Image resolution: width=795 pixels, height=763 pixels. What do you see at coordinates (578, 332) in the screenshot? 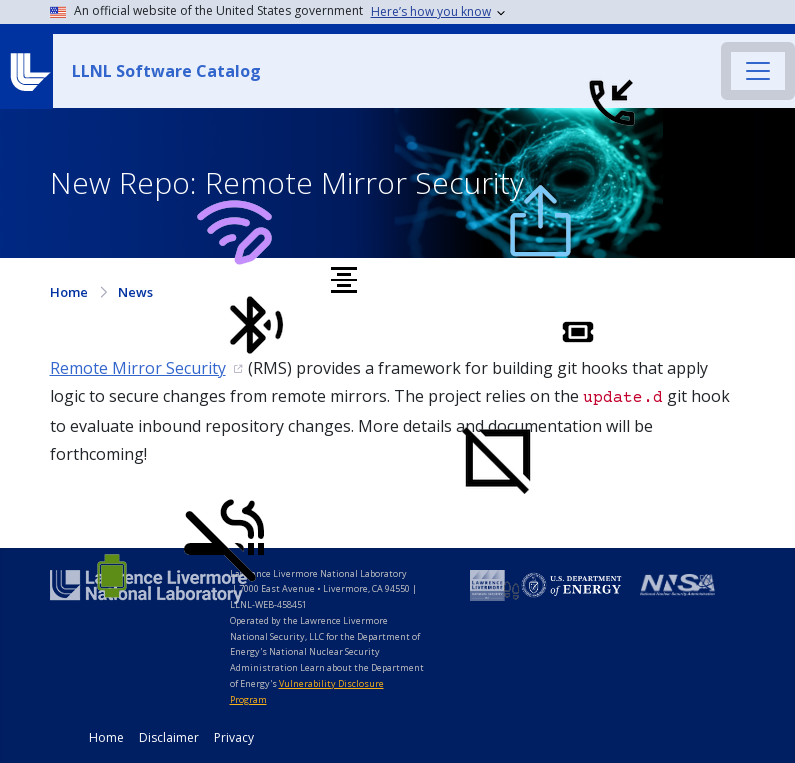
I see `view your tickets or passes` at bounding box center [578, 332].